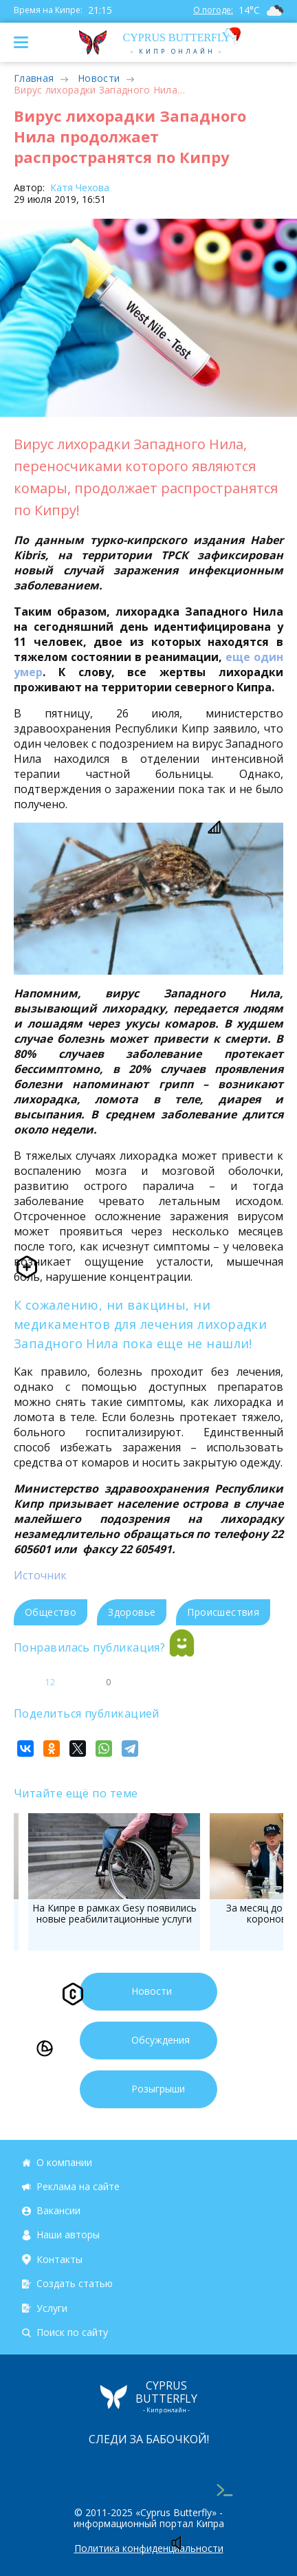 Image resolution: width=297 pixels, height=2576 pixels. What do you see at coordinates (214, 827) in the screenshot?
I see `indicates full cellular signal strength` at bounding box center [214, 827].